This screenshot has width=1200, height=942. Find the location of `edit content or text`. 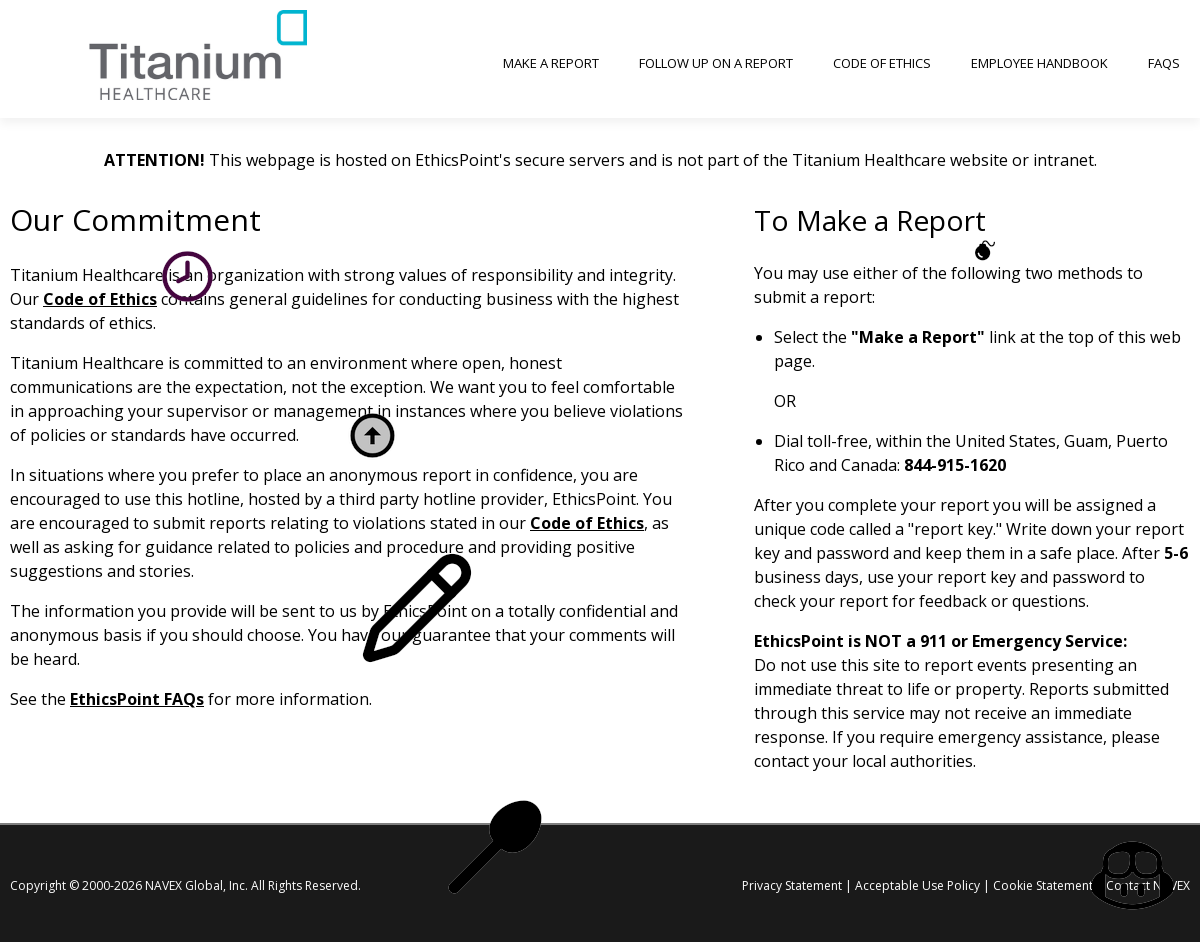

edit content or text is located at coordinates (417, 608).